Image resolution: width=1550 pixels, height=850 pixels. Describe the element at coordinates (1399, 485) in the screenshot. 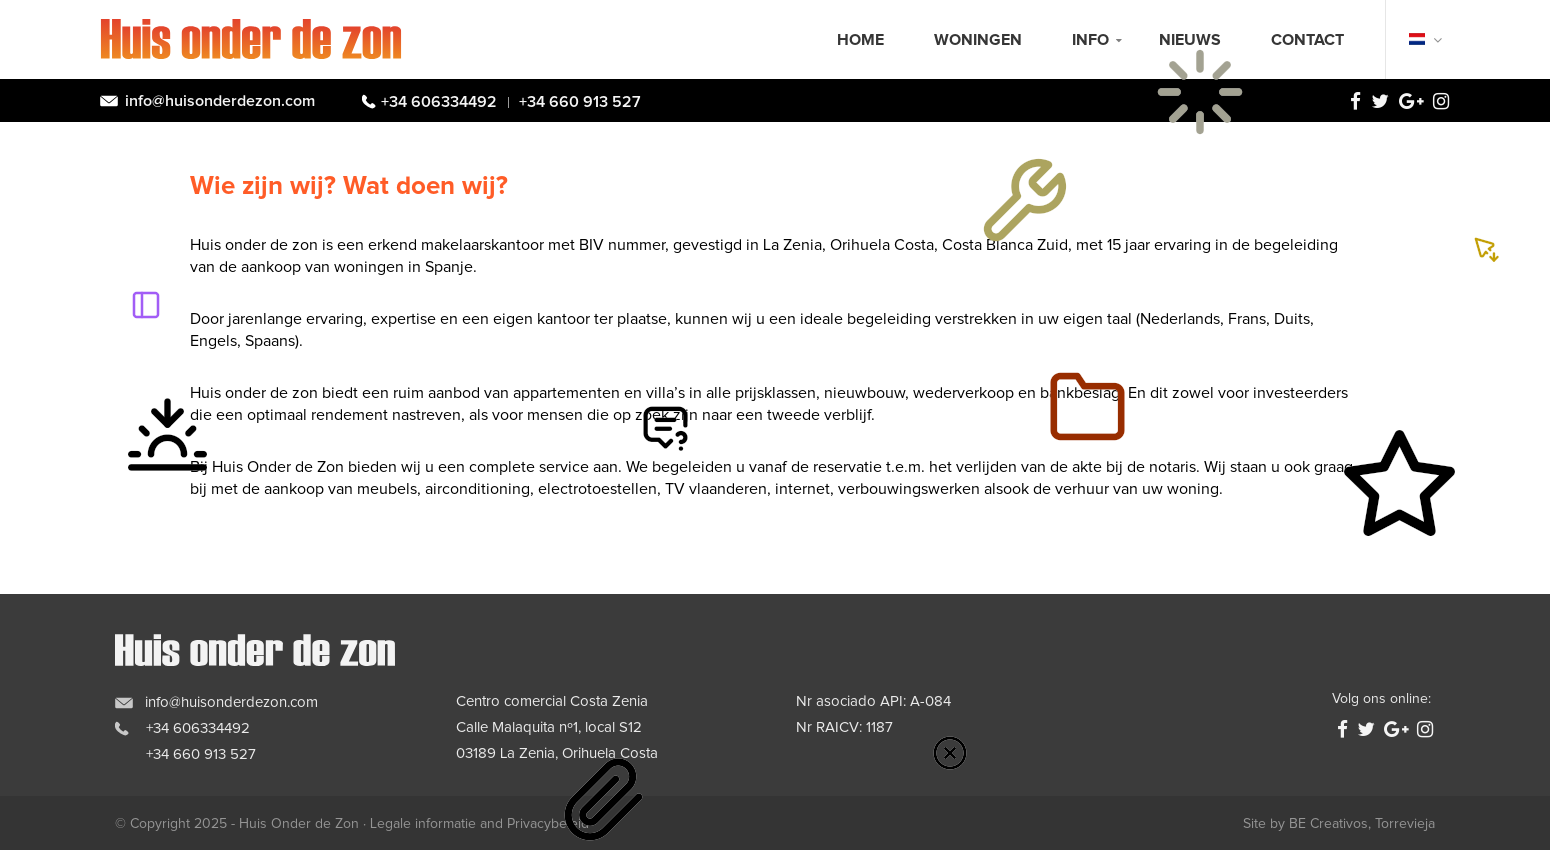

I see `add item to favorites` at that location.